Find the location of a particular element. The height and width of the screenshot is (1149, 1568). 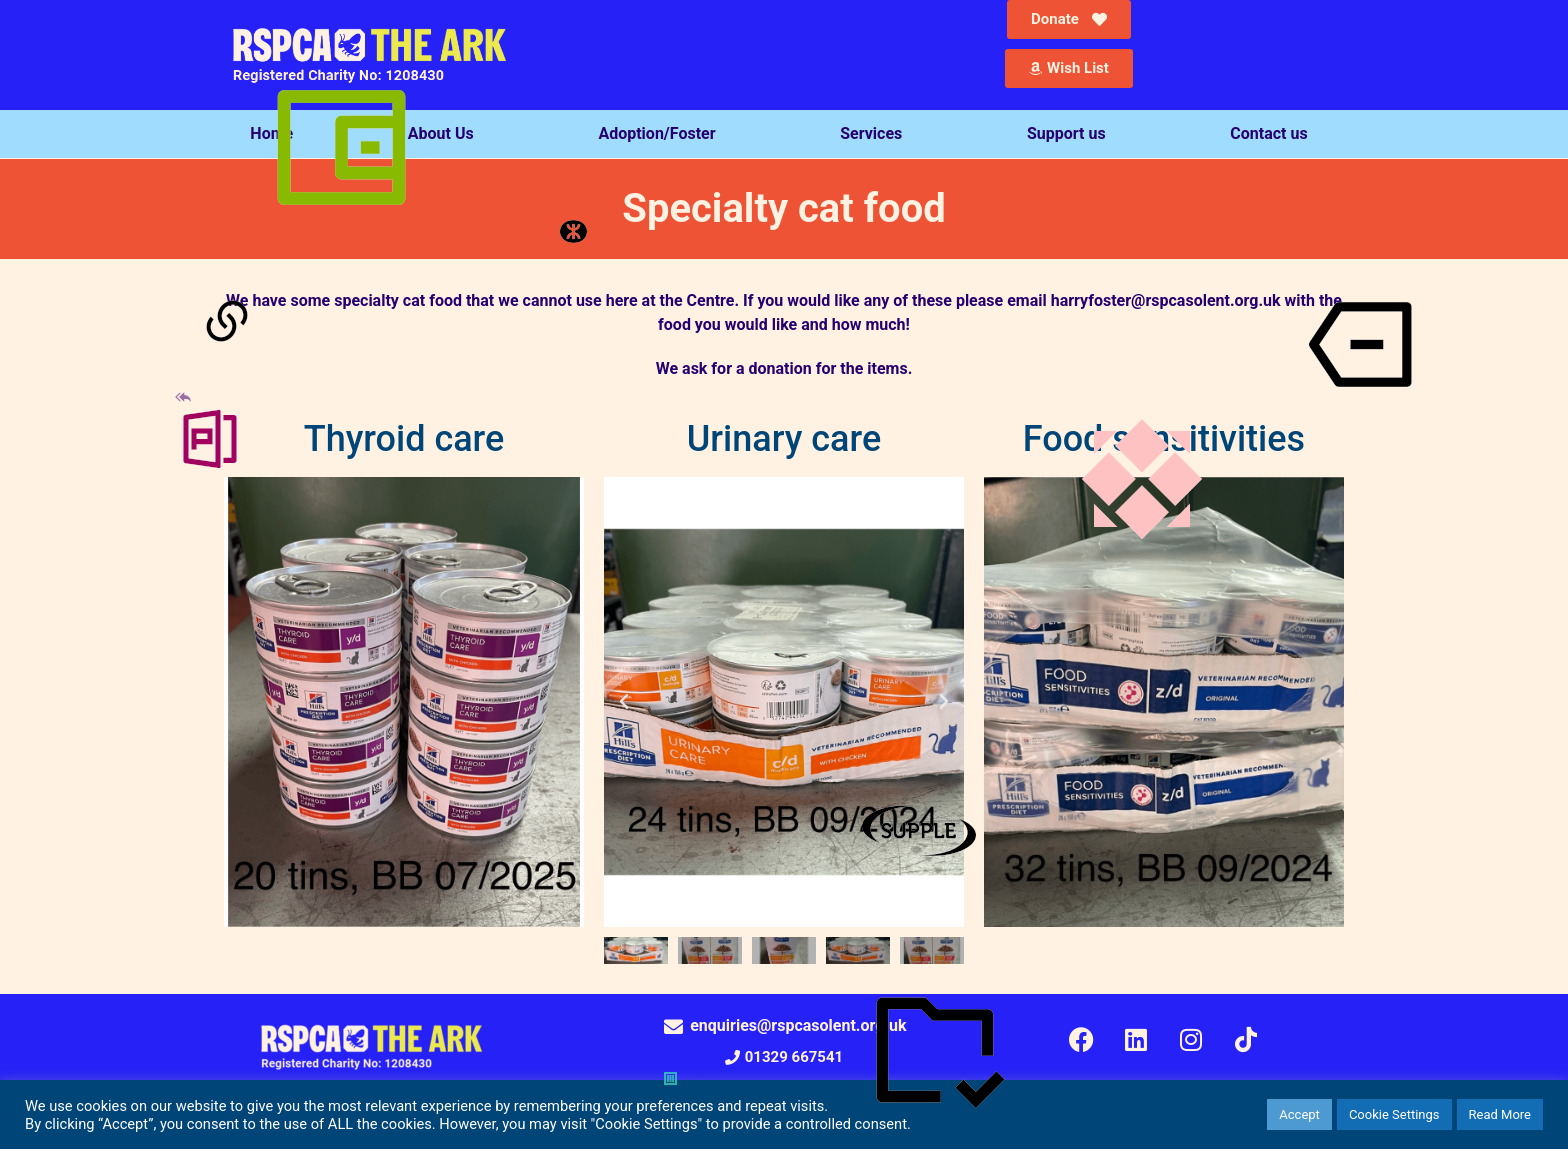

open a PowerPoint presentation file is located at coordinates (210, 439).